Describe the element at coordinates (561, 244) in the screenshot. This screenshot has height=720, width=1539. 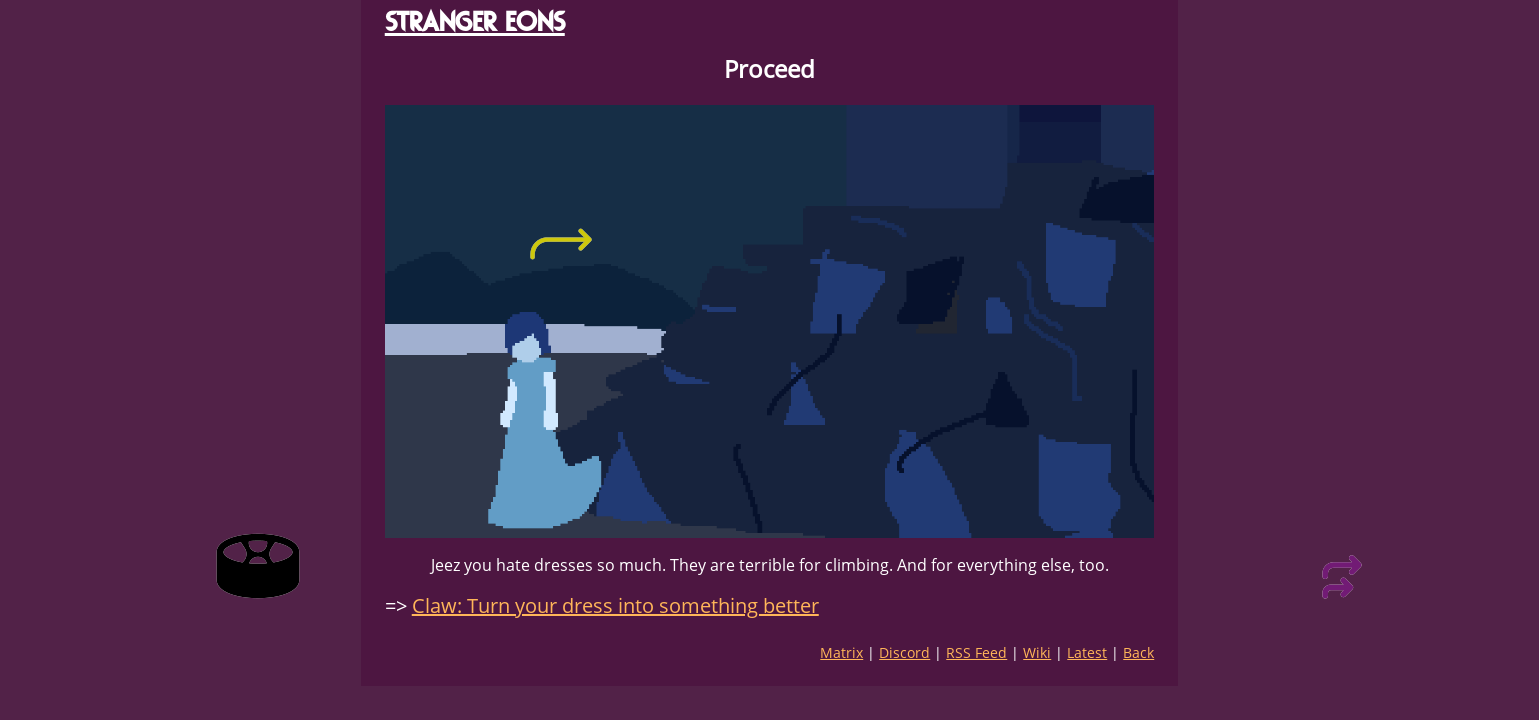
I see `forward or share this item` at that location.